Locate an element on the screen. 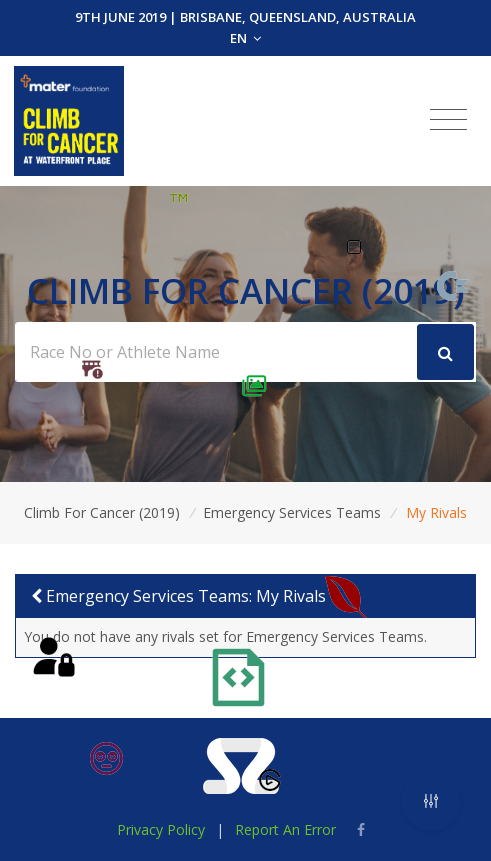 This screenshot has width=491, height=861. bridge alert or infrastructure warning is located at coordinates (92, 368).